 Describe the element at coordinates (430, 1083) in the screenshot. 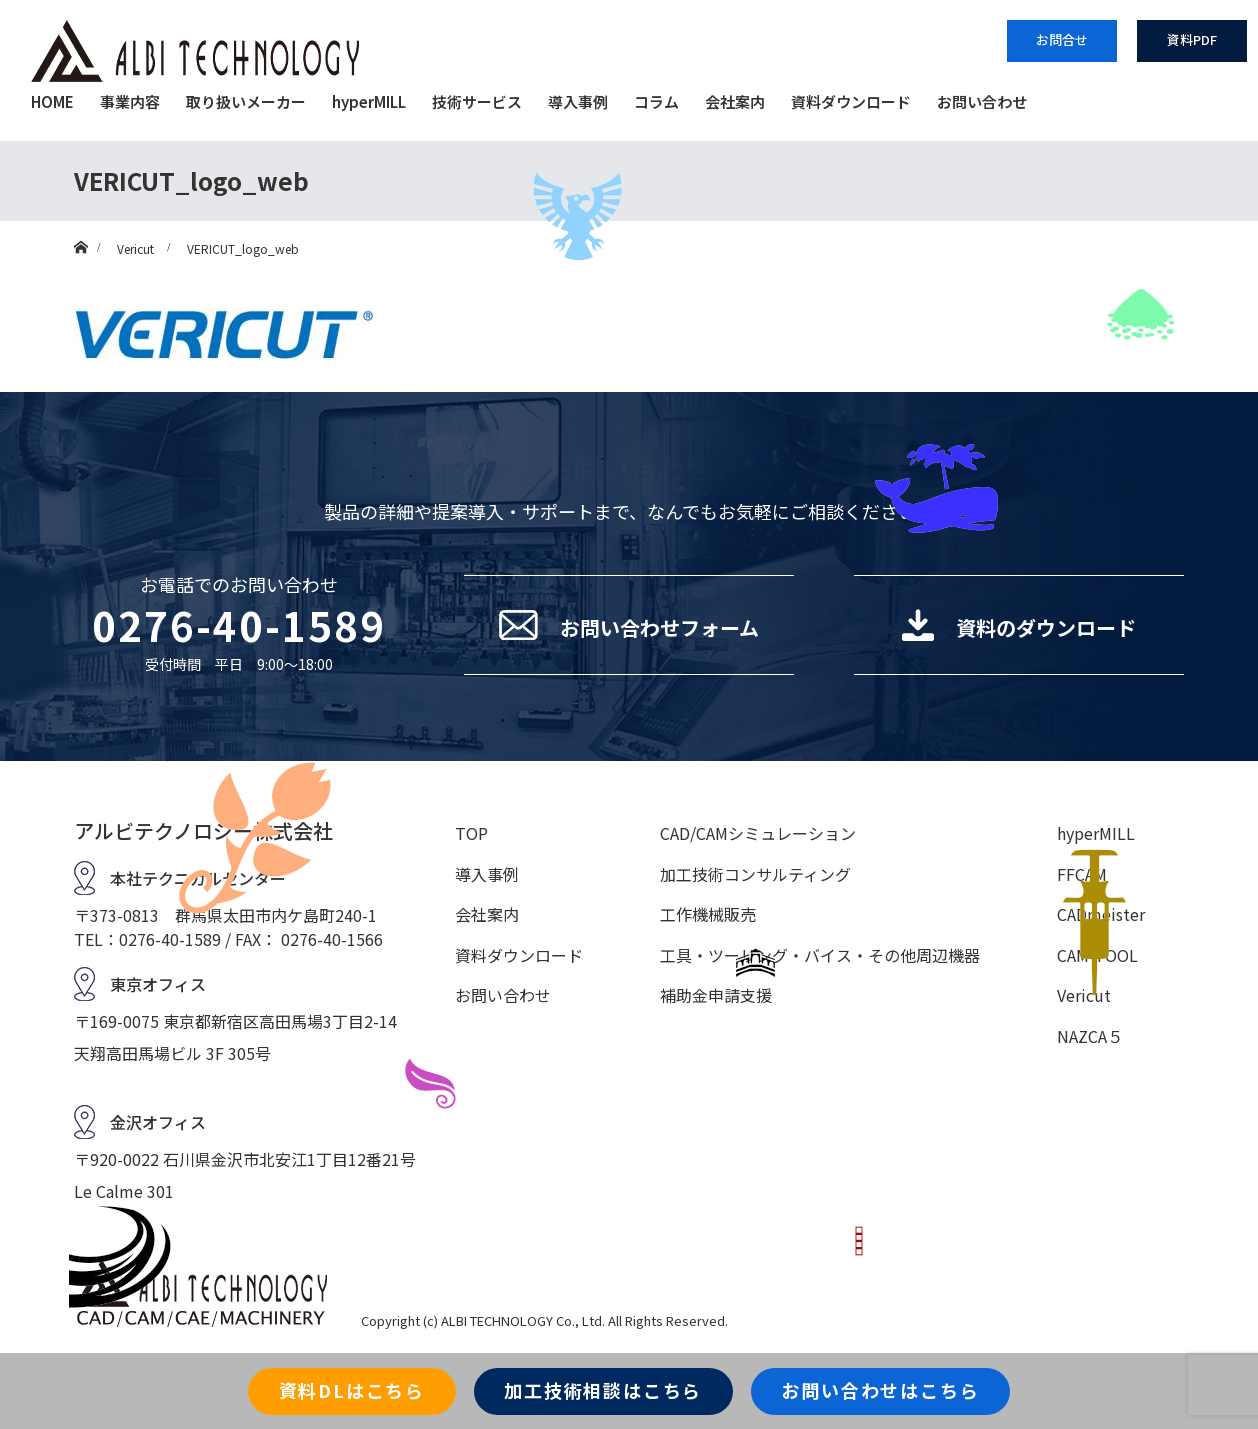

I see `indicates natural or organic content` at that location.